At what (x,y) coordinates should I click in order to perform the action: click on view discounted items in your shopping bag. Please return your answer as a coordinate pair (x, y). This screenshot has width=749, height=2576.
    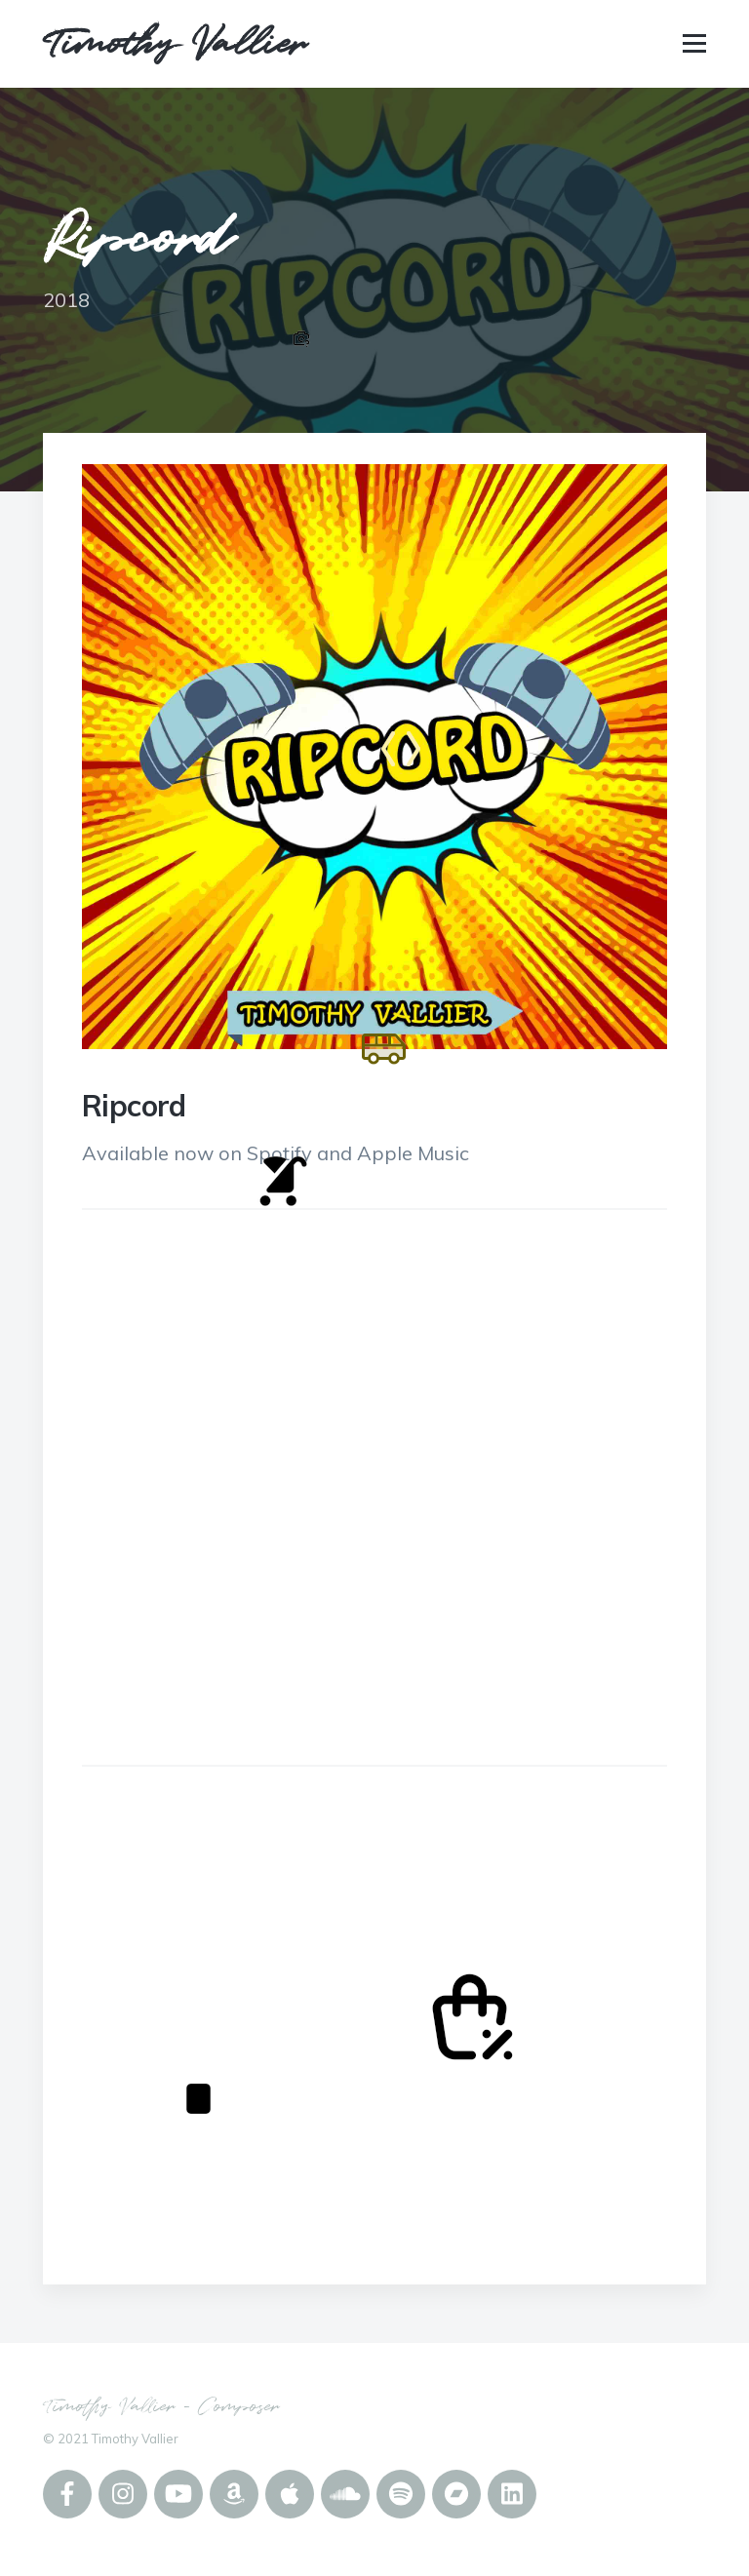
    Looking at the image, I should click on (469, 2016).